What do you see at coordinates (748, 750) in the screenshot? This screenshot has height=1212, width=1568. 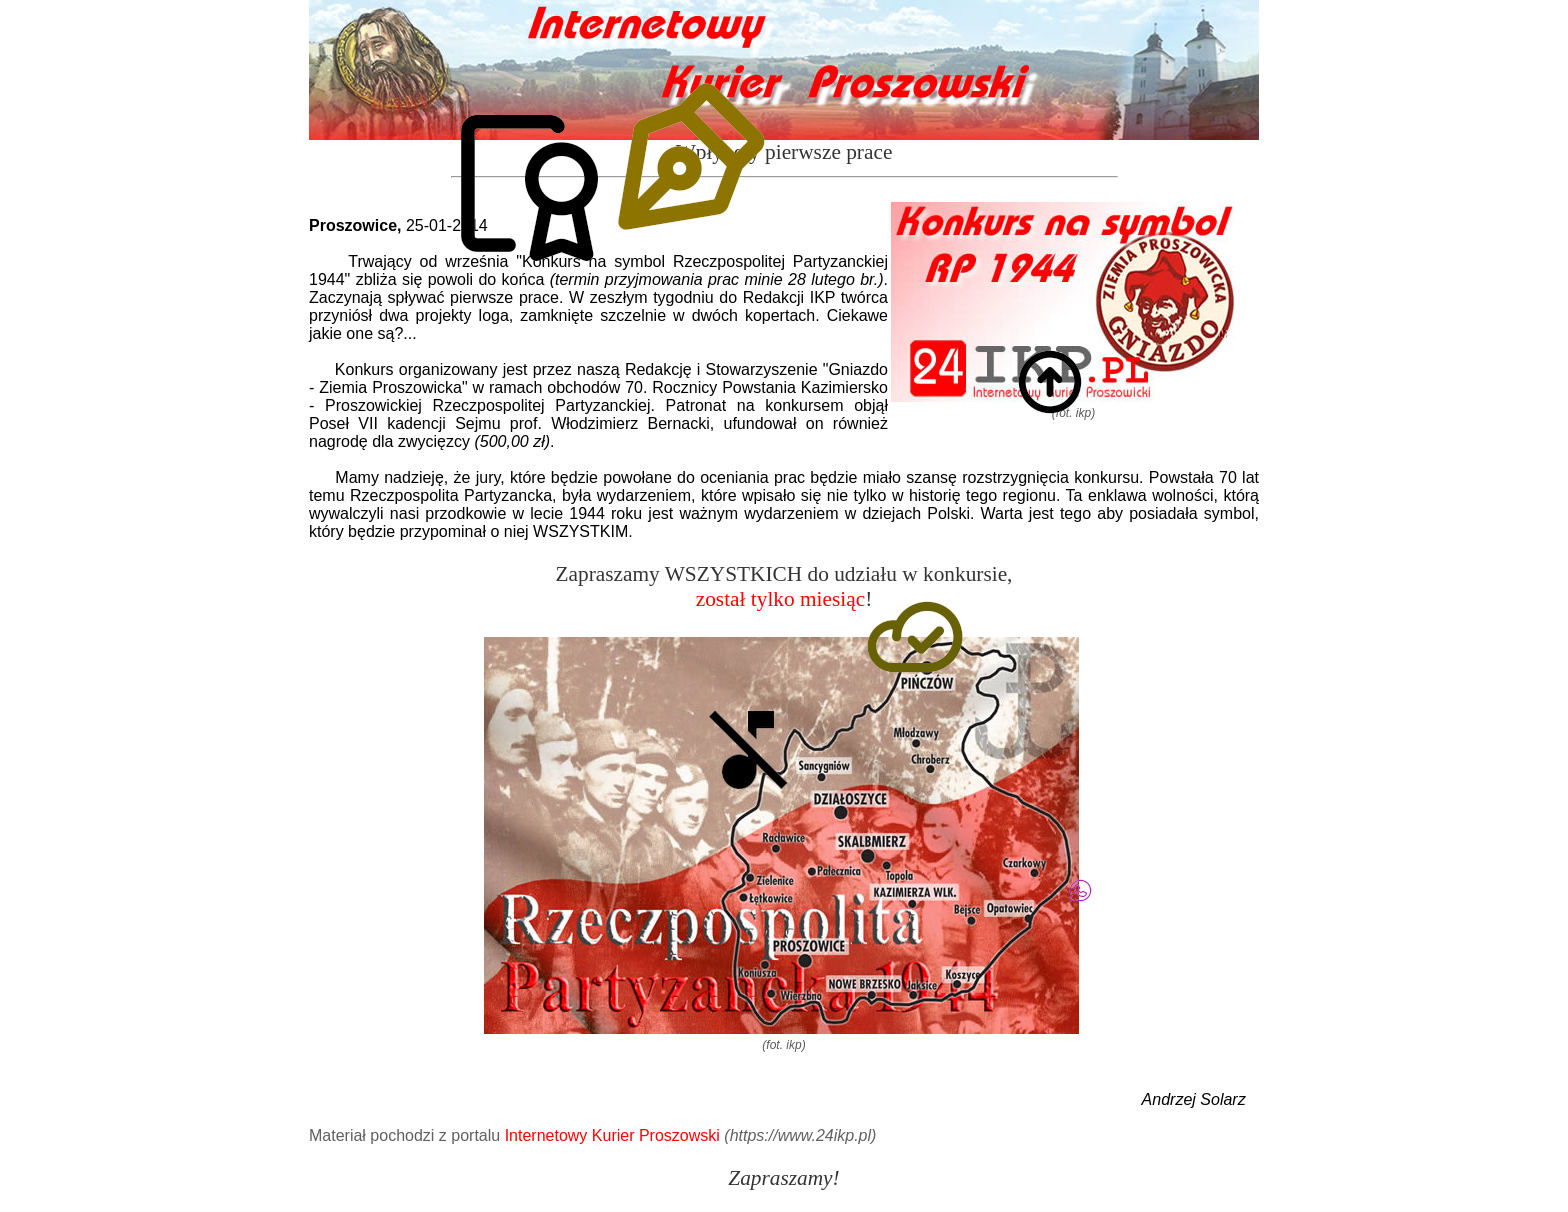 I see `mute or disable music playback` at bounding box center [748, 750].